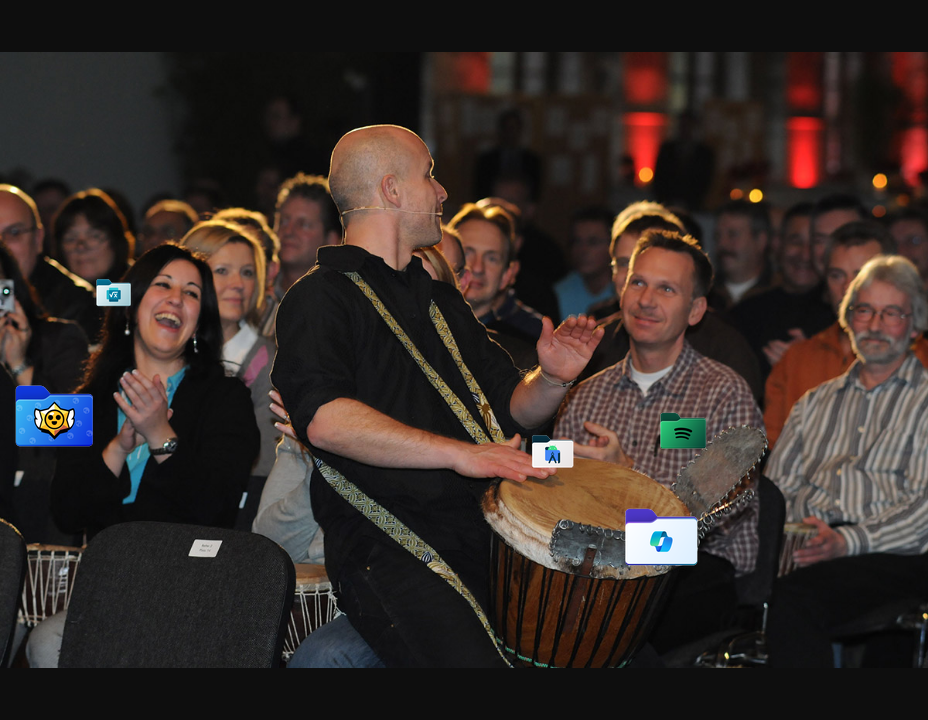 The image size is (928, 720). What do you see at coordinates (552, 452) in the screenshot?
I see `open android studio projects folder` at bounding box center [552, 452].